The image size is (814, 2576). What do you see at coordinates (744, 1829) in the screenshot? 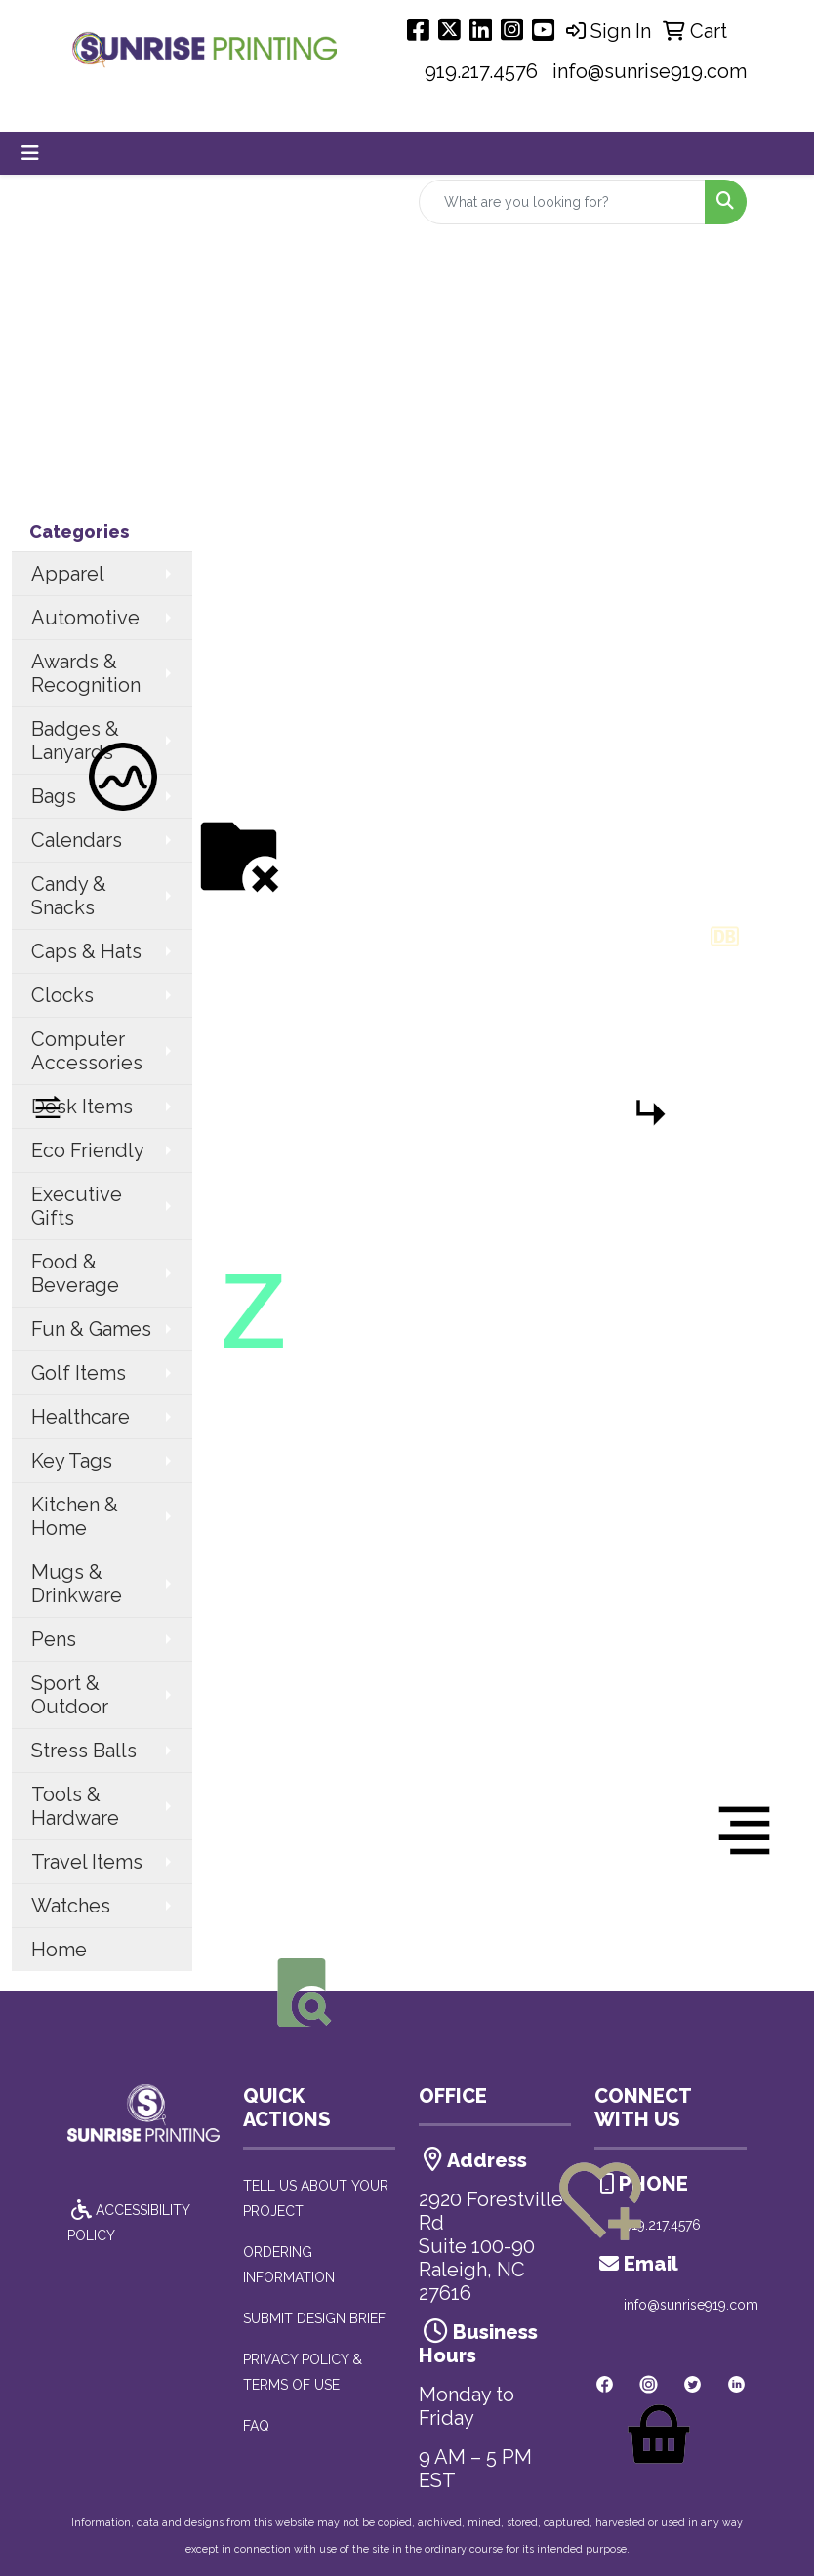
I see `align text to the right` at bounding box center [744, 1829].